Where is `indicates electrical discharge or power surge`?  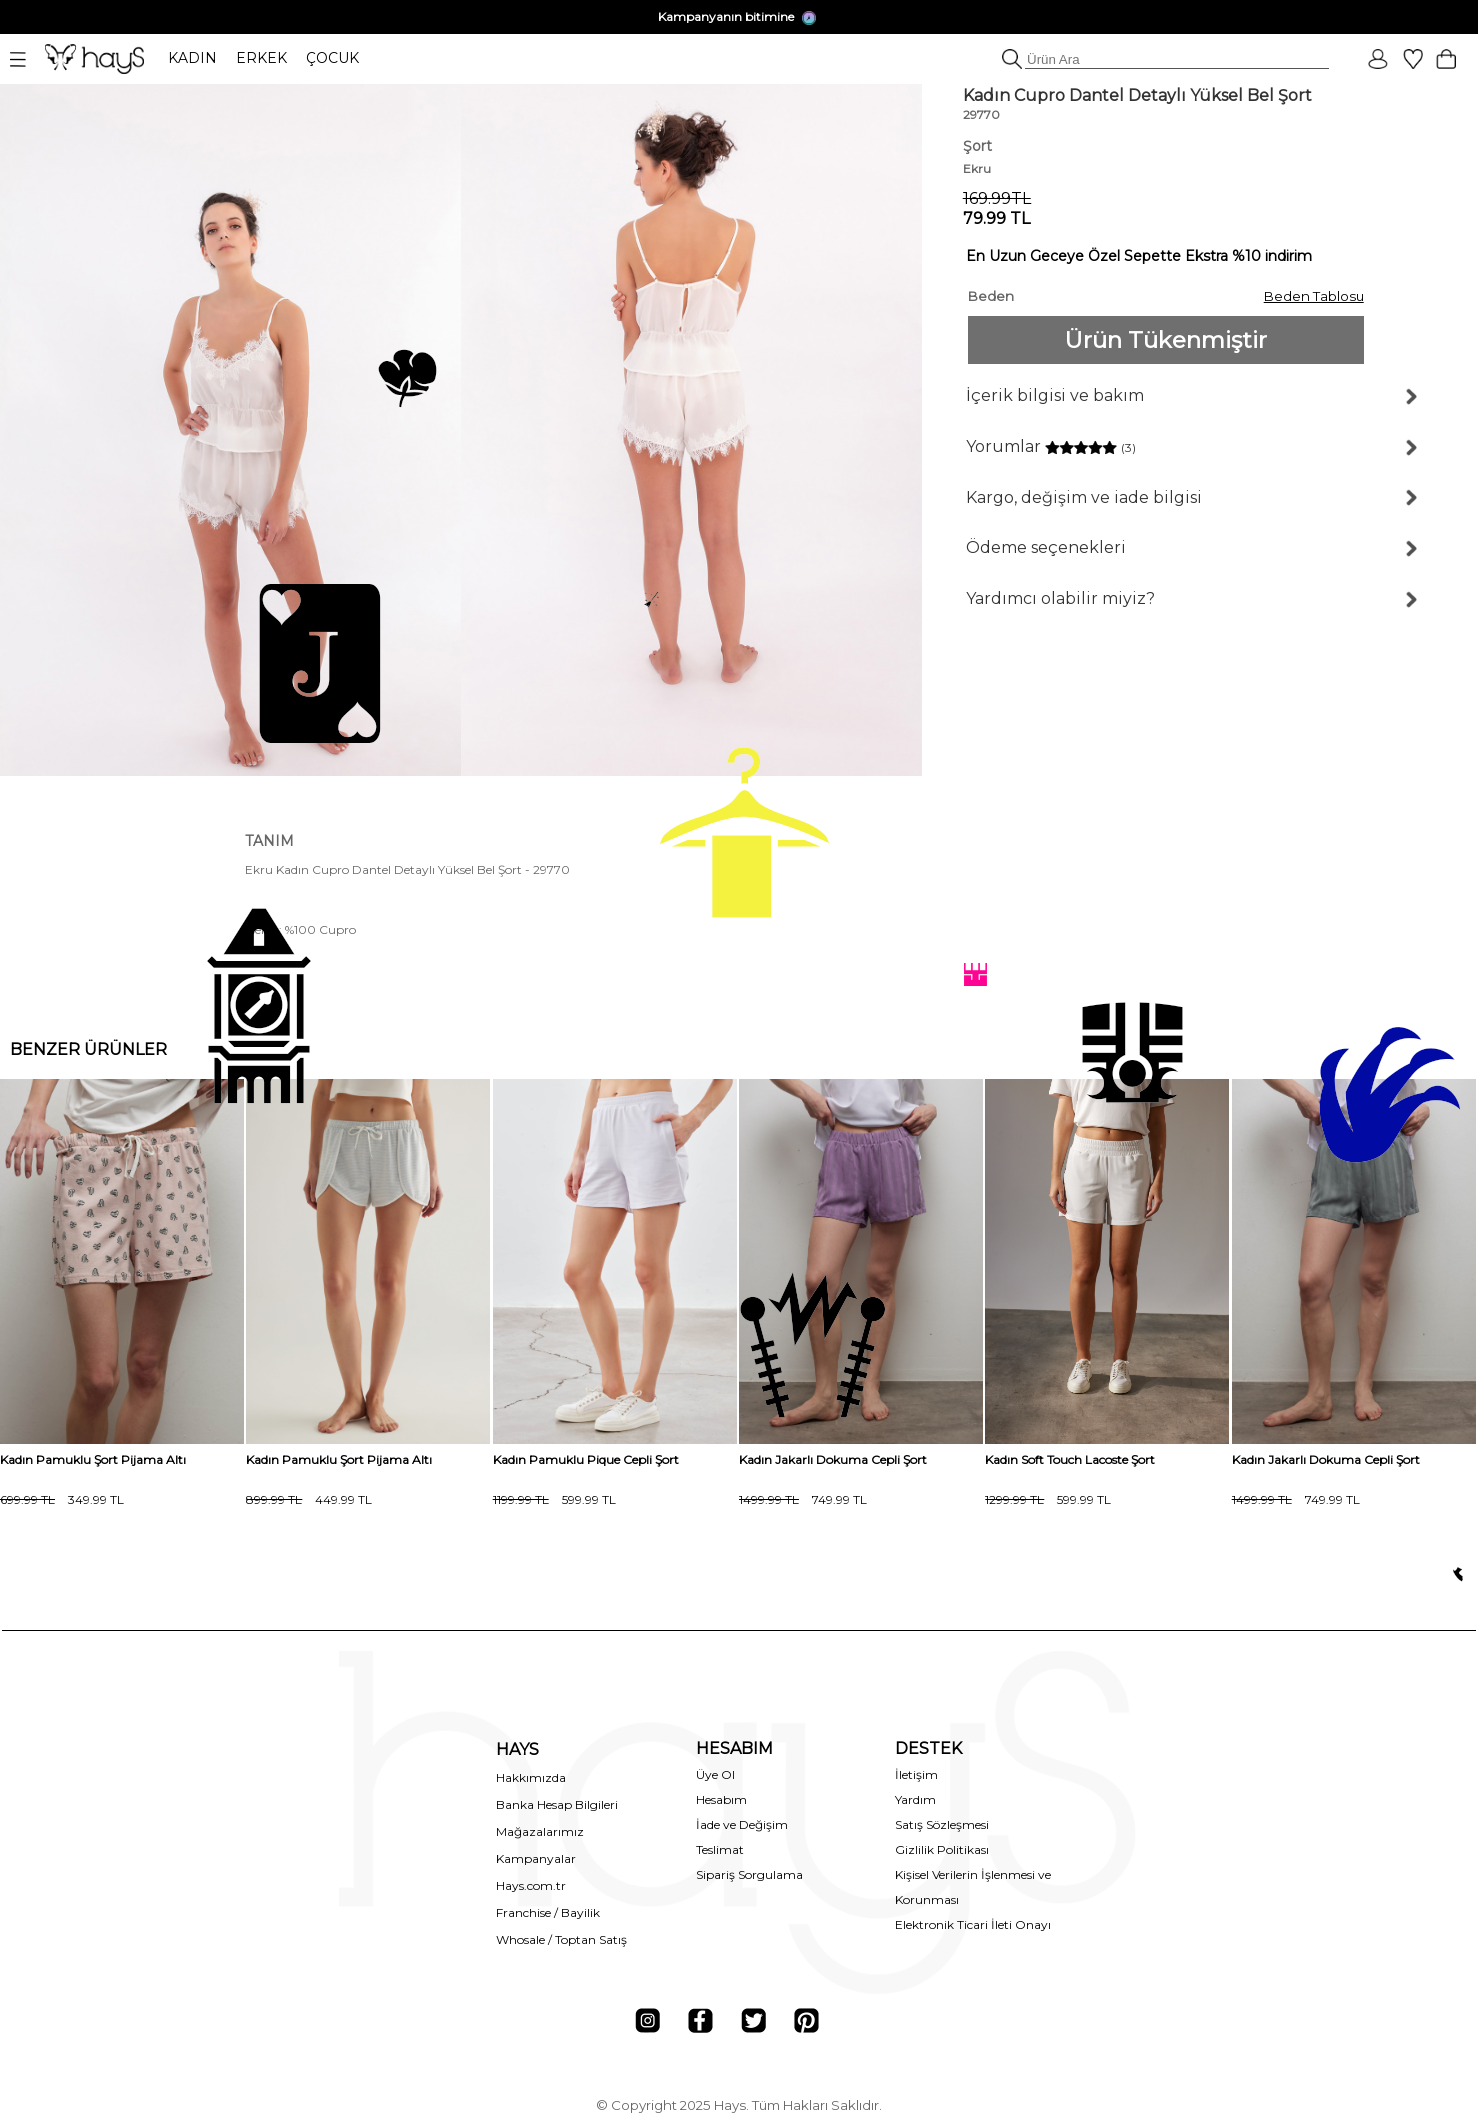 indicates electrical discharge or power surge is located at coordinates (812, 1344).